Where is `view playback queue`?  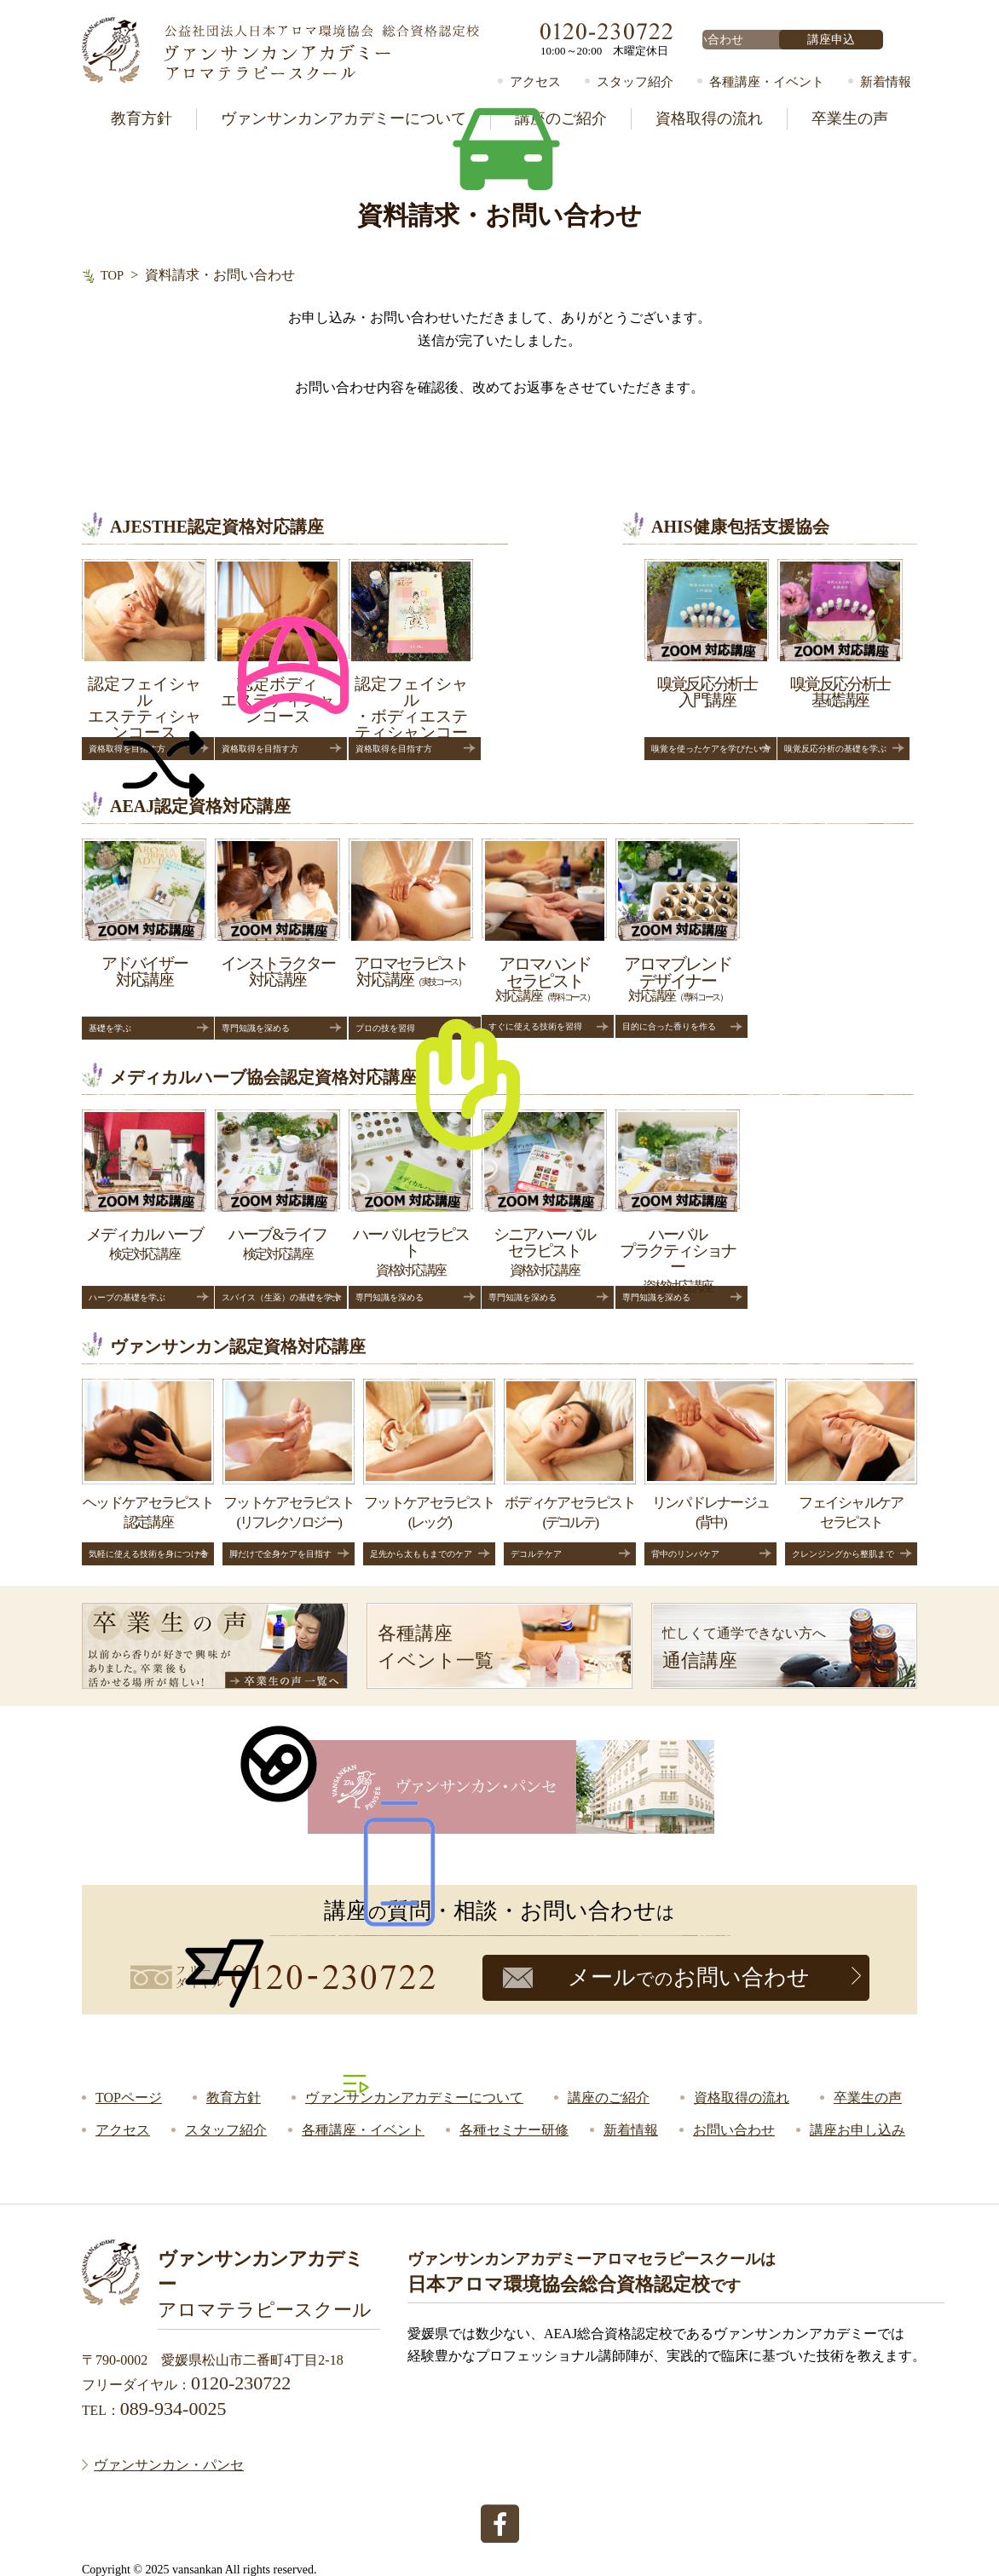 view playback queue is located at coordinates (355, 2083).